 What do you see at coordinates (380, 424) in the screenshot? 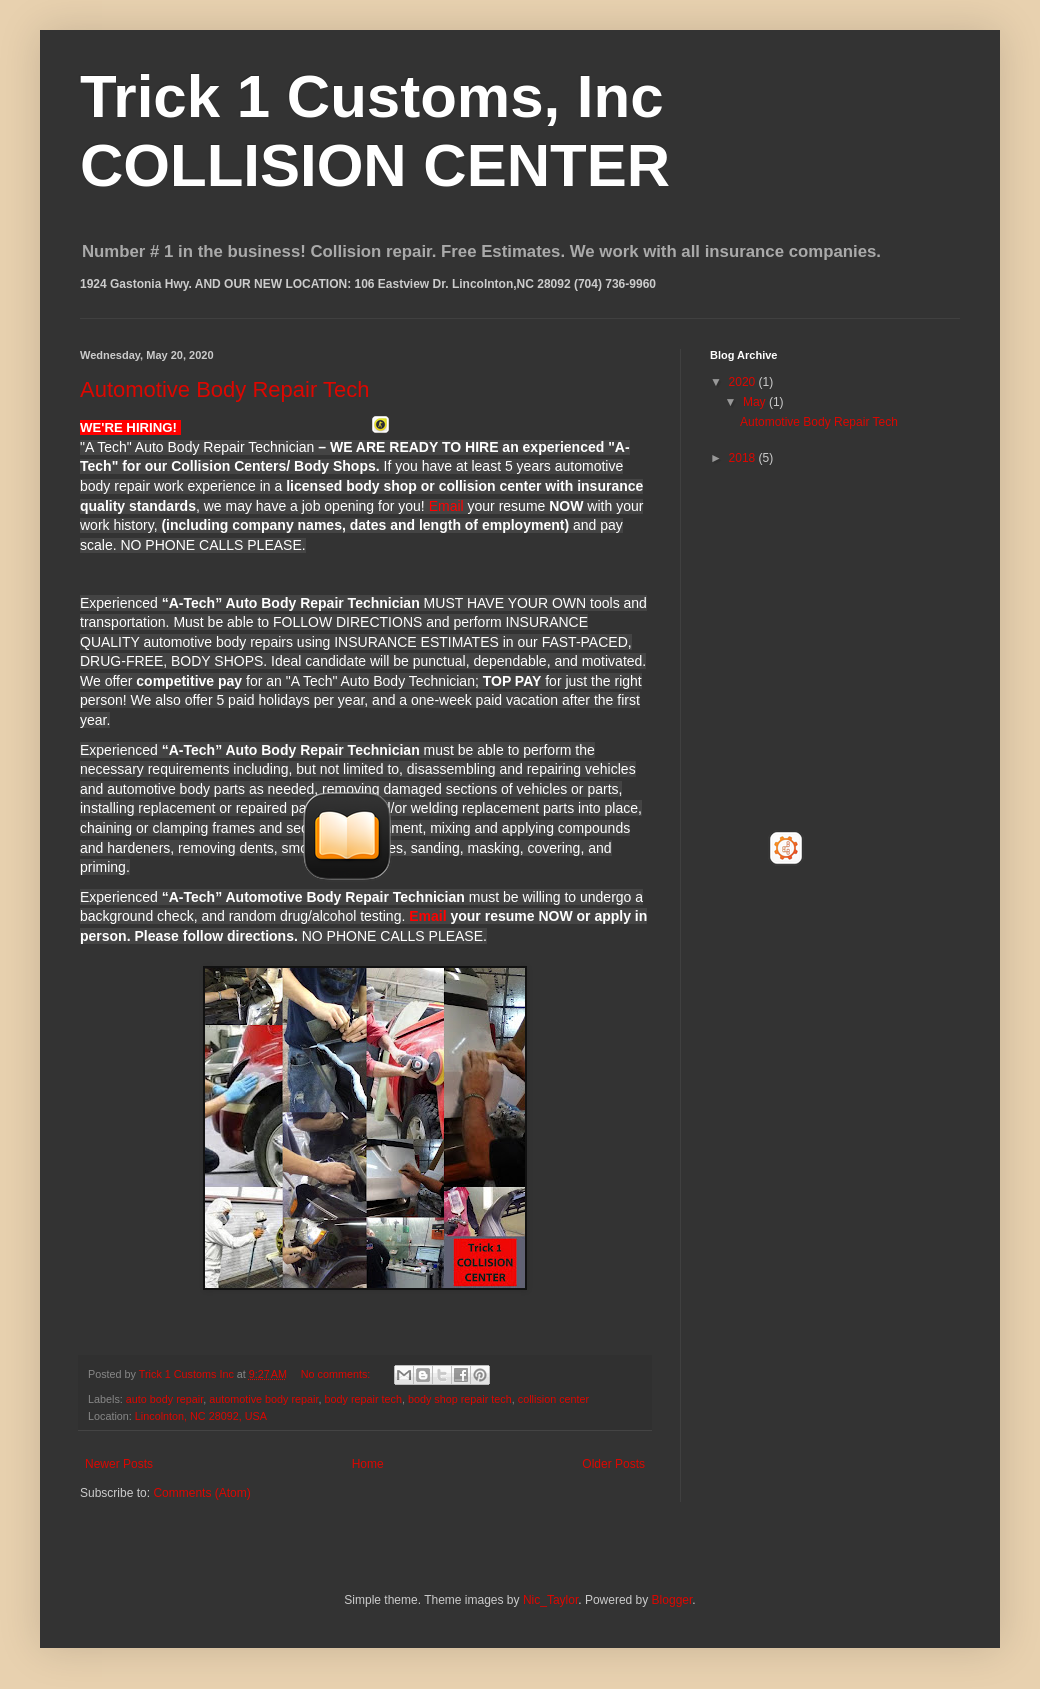
I see `launch counter-strike: condition zero` at bounding box center [380, 424].